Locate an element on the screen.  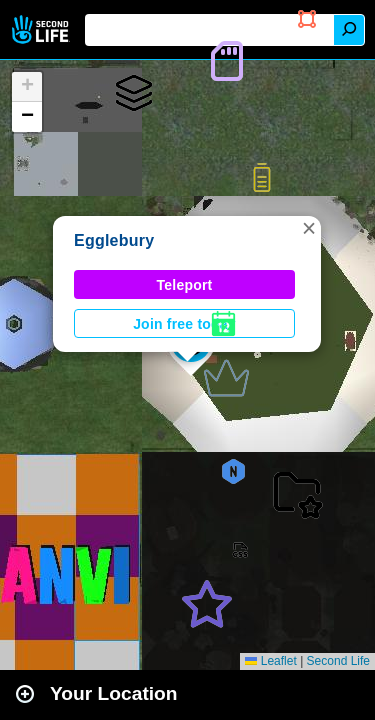
add to favorites is located at coordinates (207, 605).